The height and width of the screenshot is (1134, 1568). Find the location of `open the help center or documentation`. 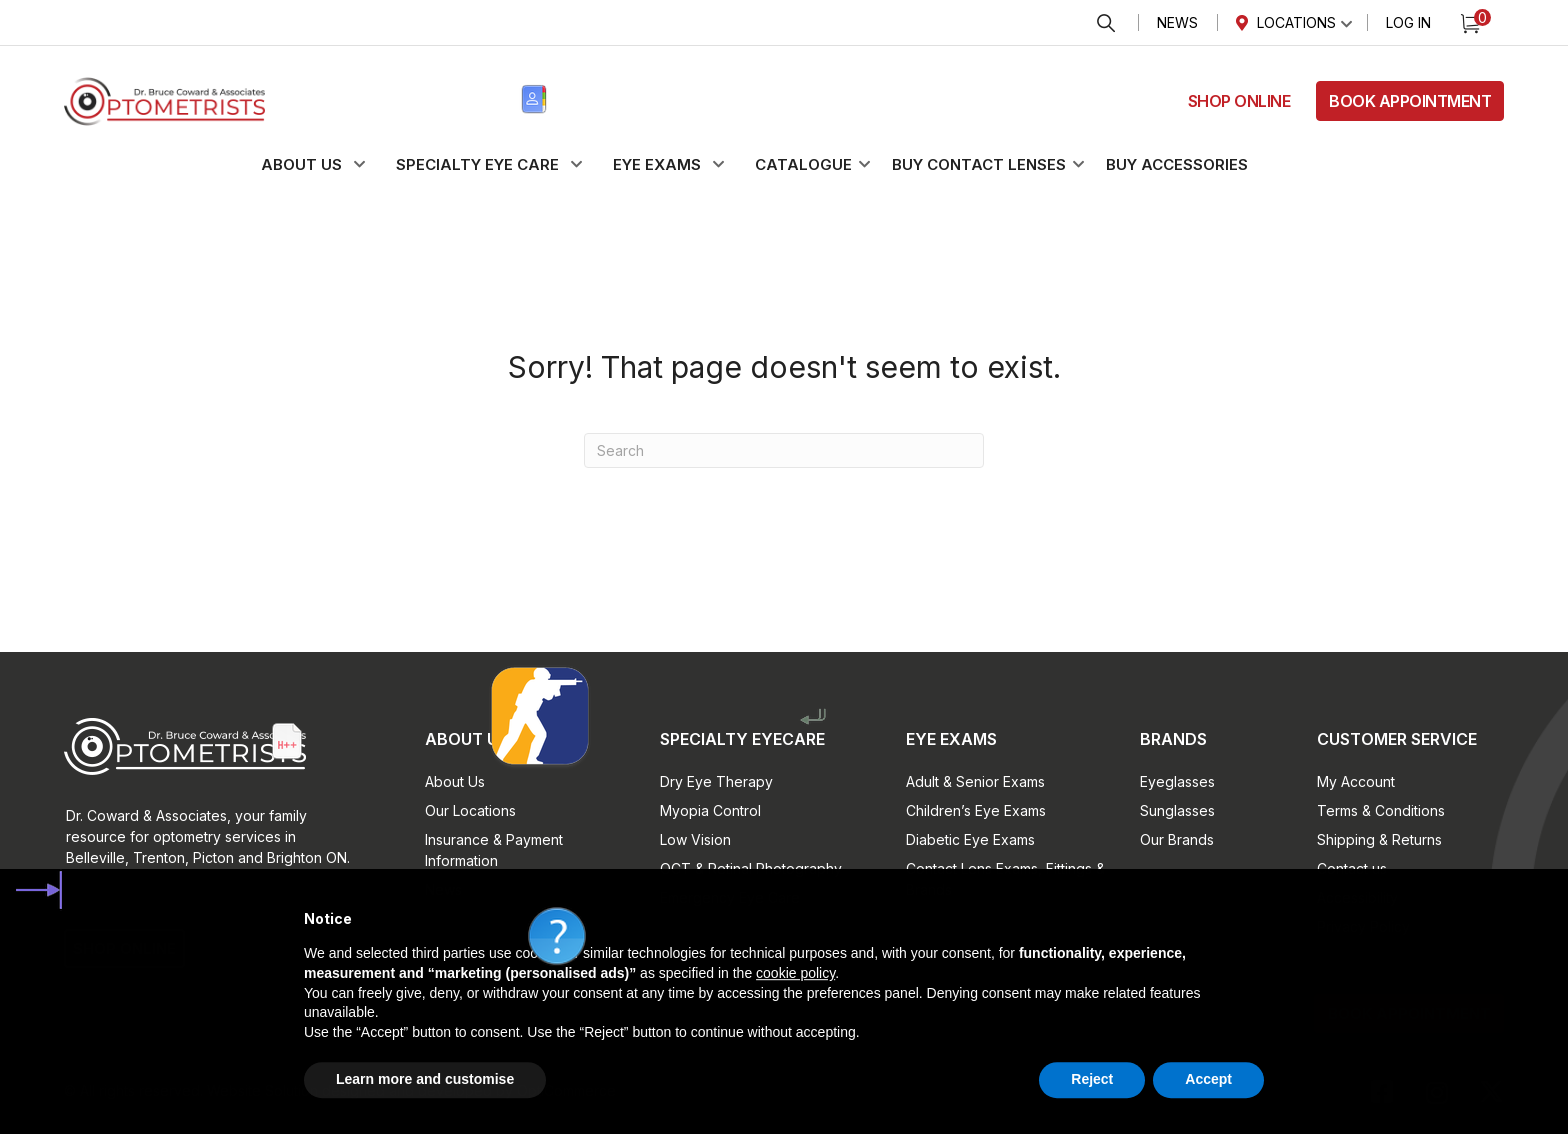

open the help center or documentation is located at coordinates (557, 936).